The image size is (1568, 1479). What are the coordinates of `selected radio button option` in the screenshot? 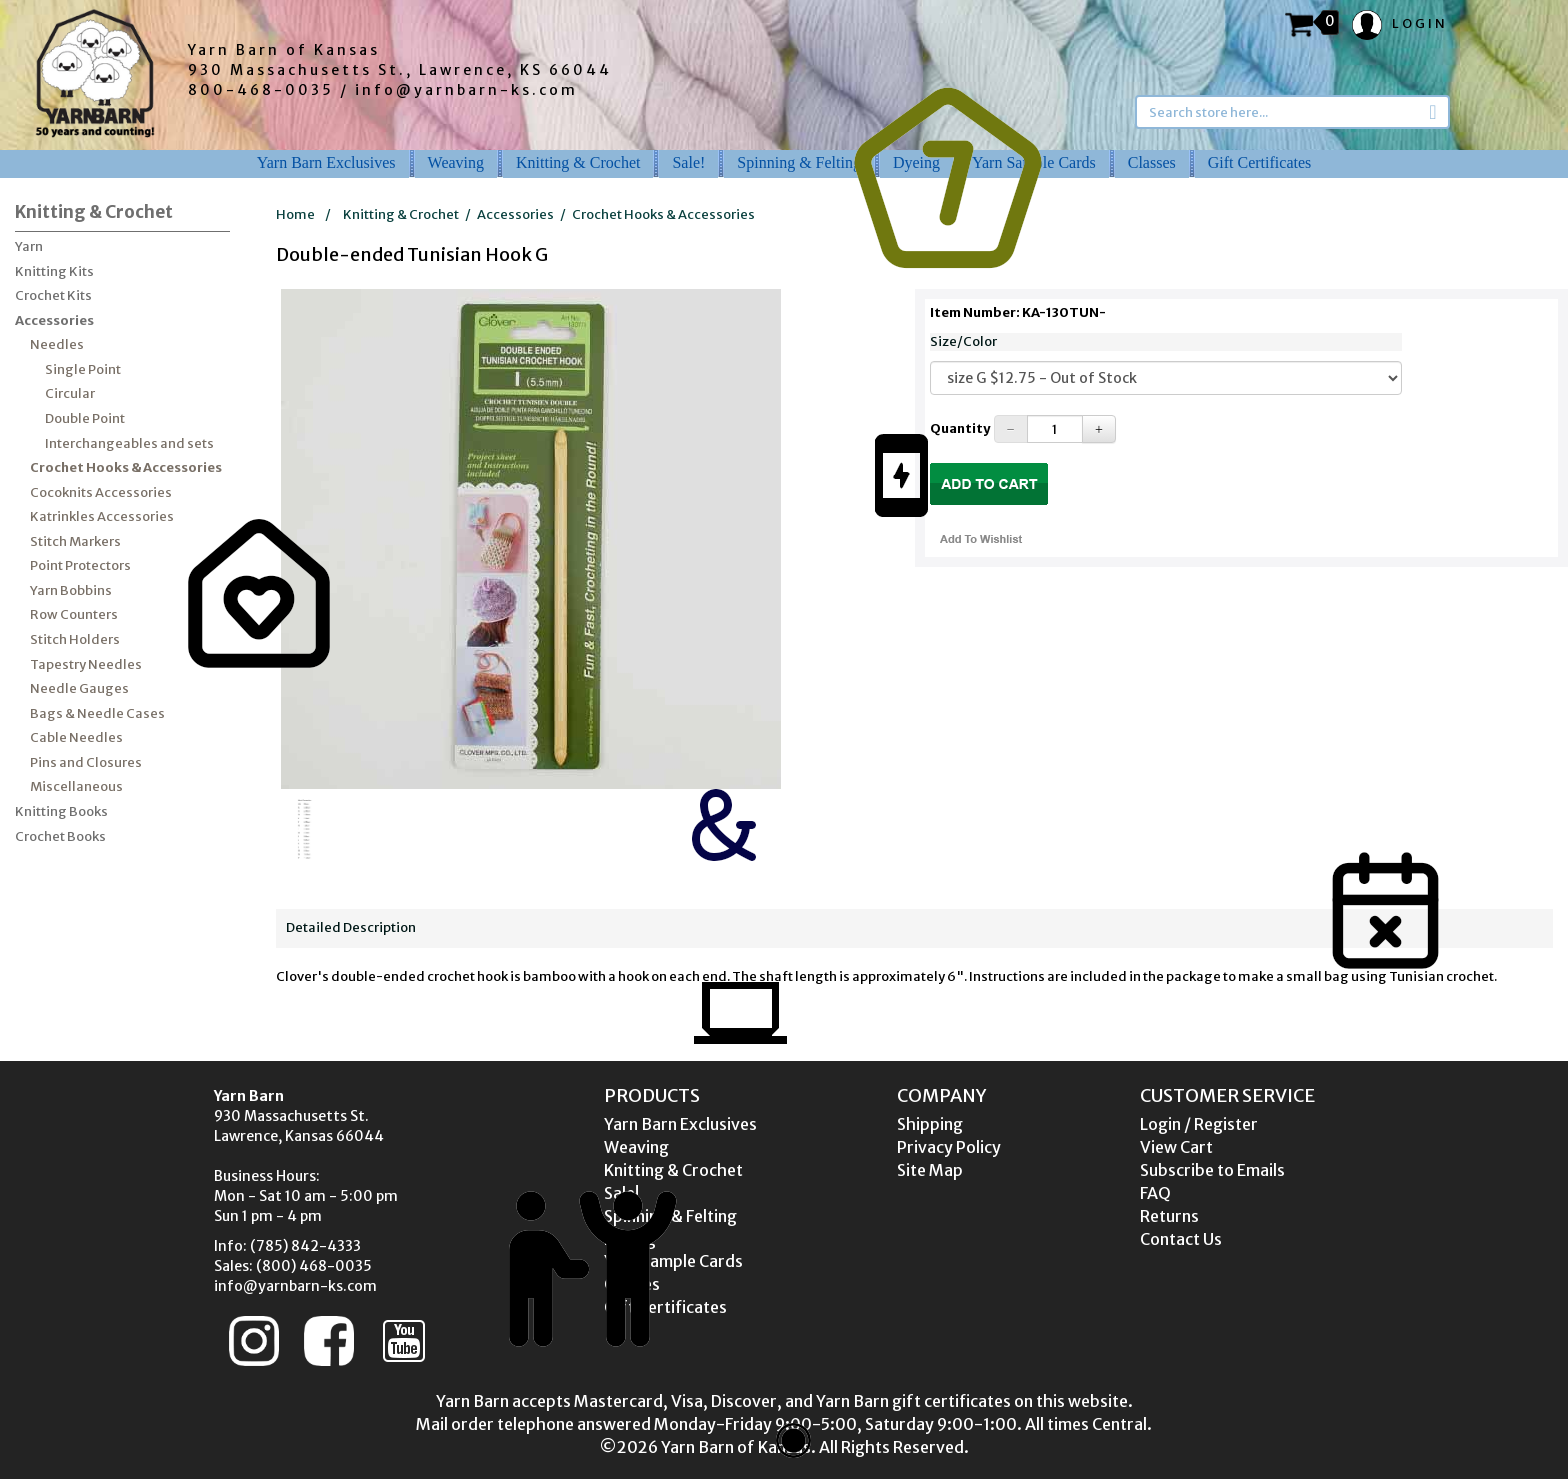 It's located at (793, 1440).